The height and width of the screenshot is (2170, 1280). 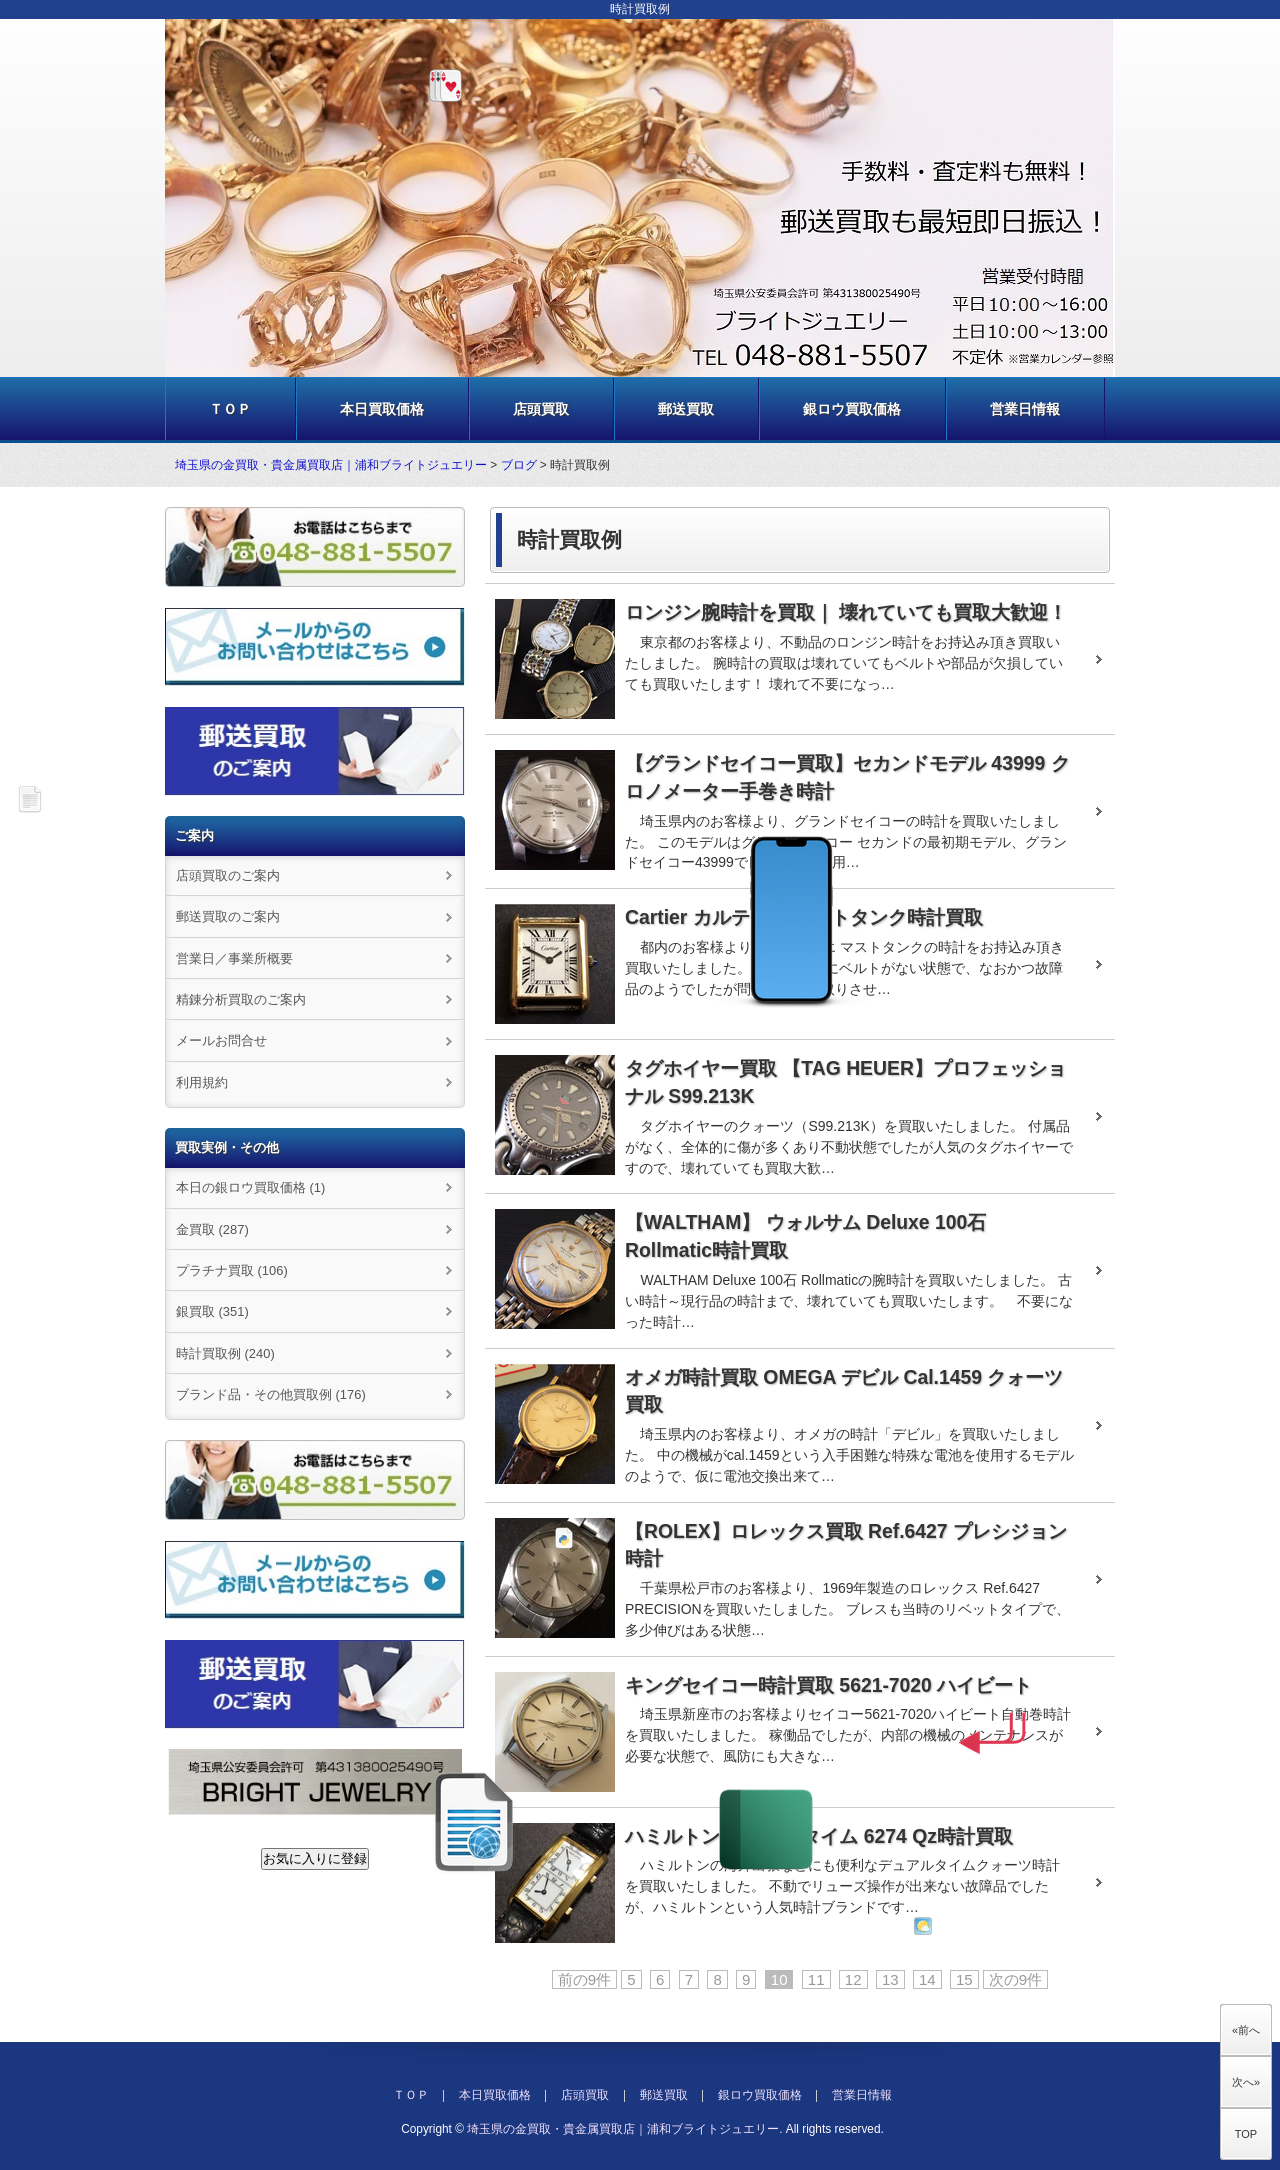 I want to click on open a plain text file, so click(x=30, y=799).